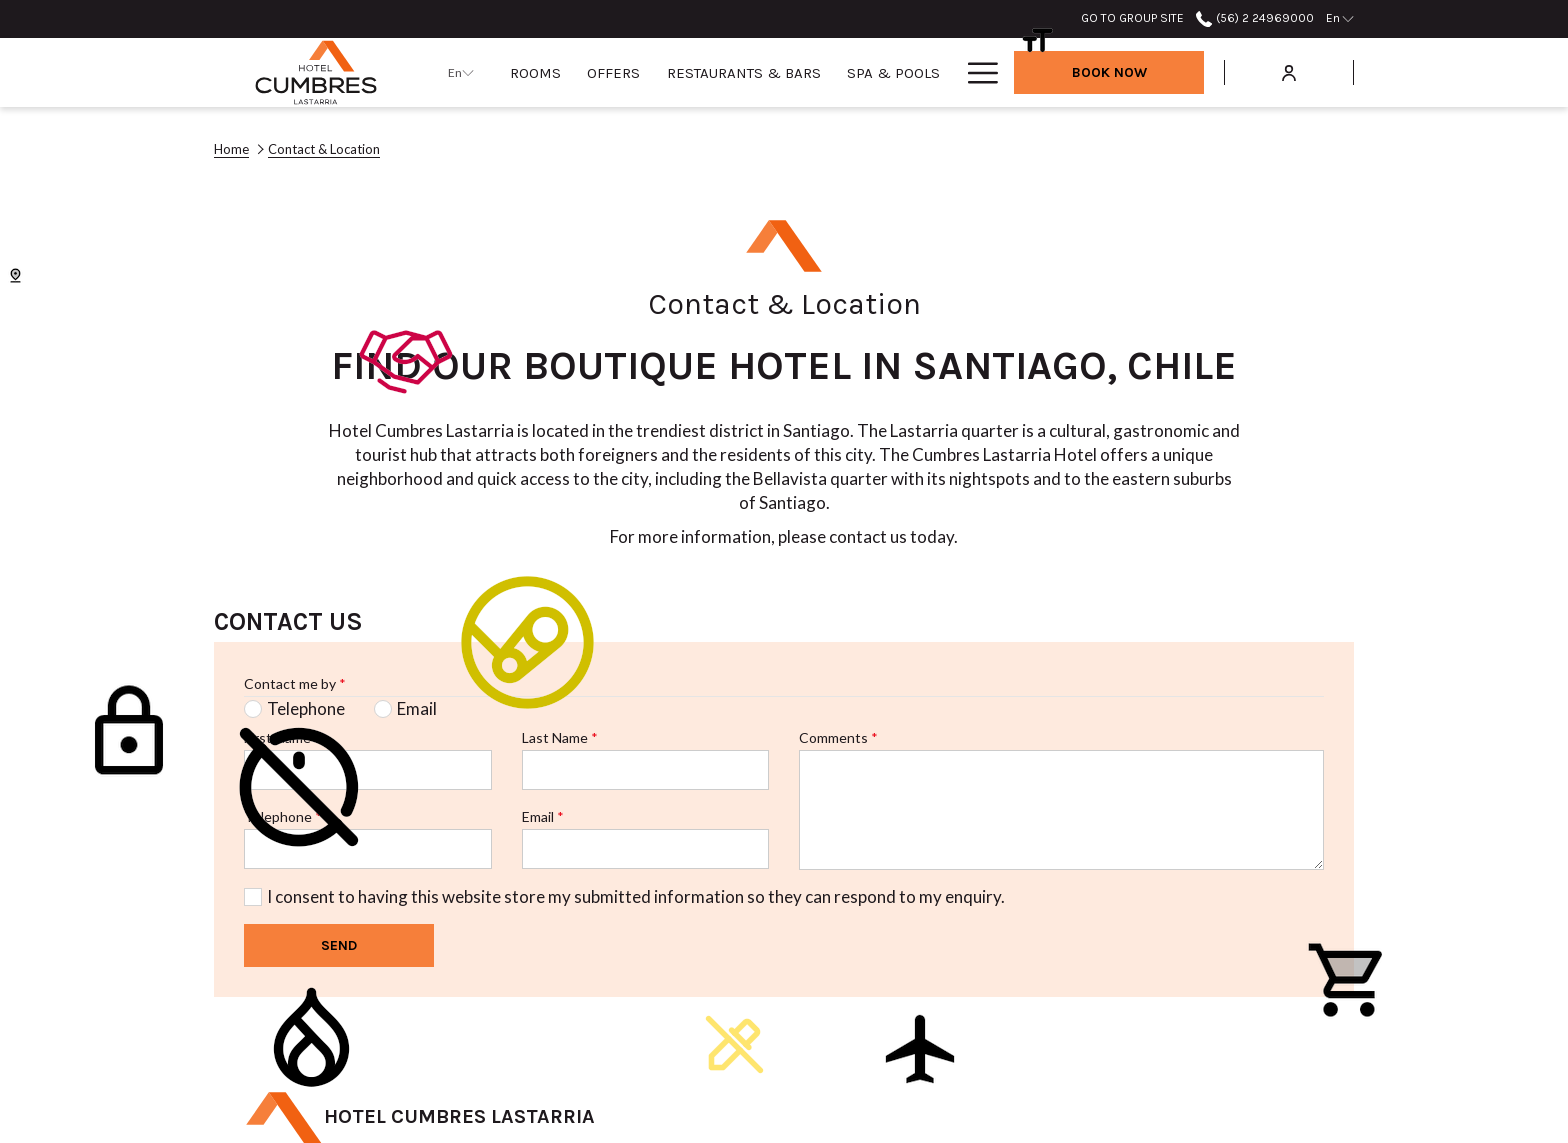  Describe the element at coordinates (15, 275) in the screenshot. I see `drop a pin on the map` at that location.